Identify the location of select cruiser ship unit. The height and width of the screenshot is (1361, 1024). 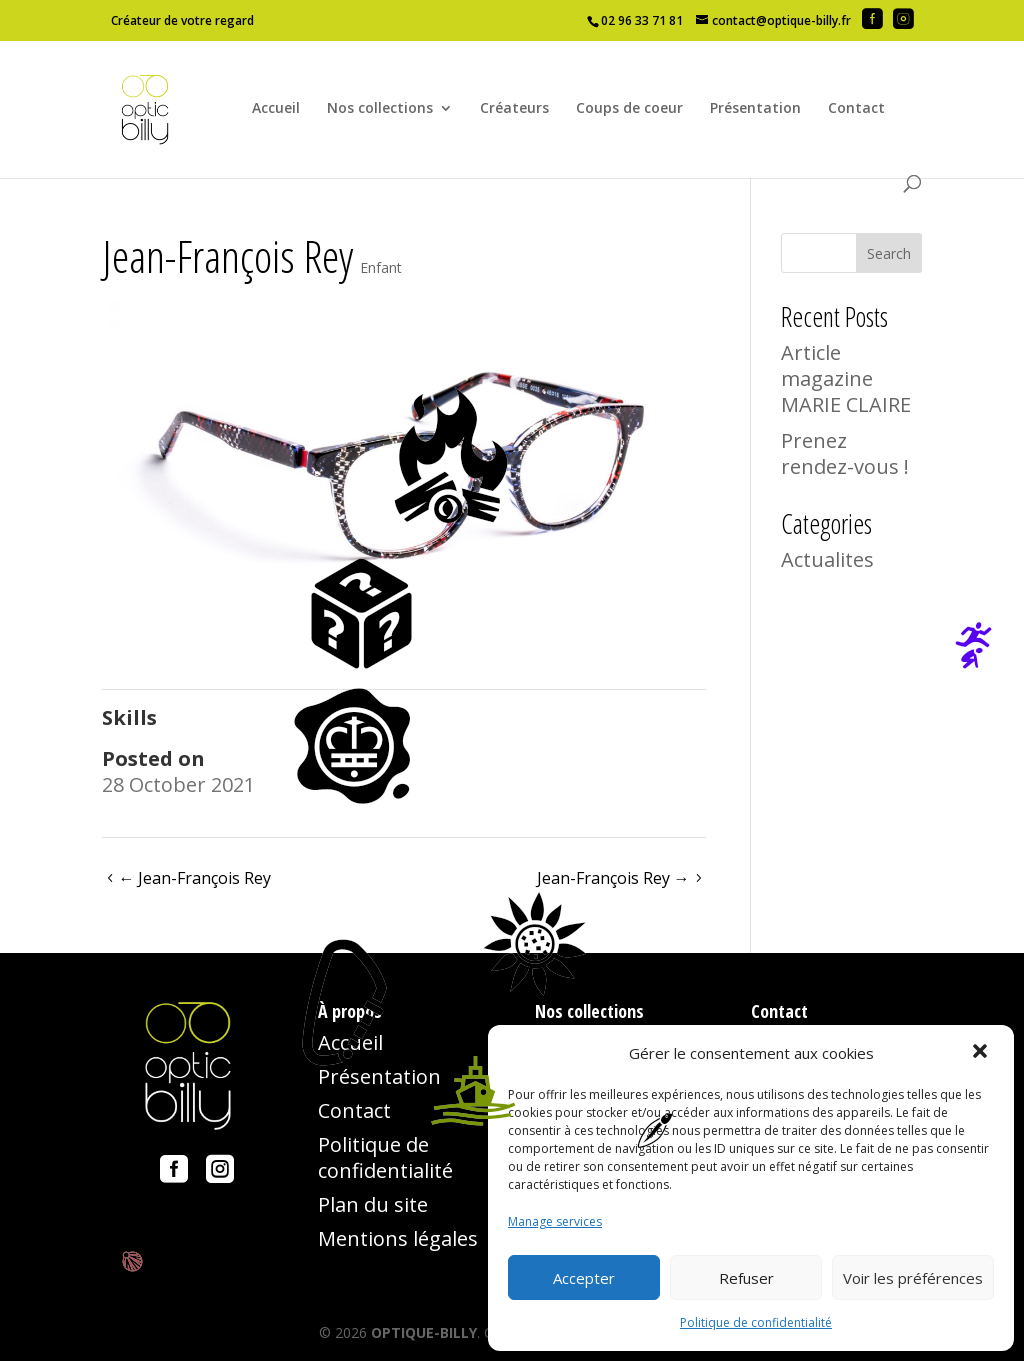
(475, 1089).